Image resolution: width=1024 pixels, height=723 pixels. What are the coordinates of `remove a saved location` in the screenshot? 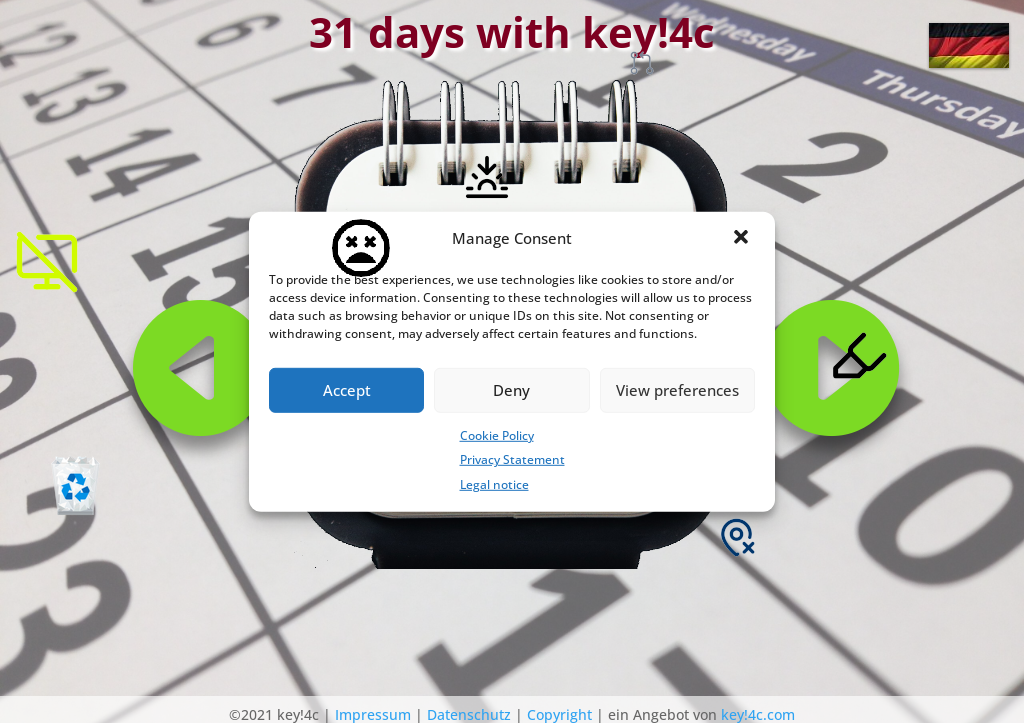 It's located at (736, 537).